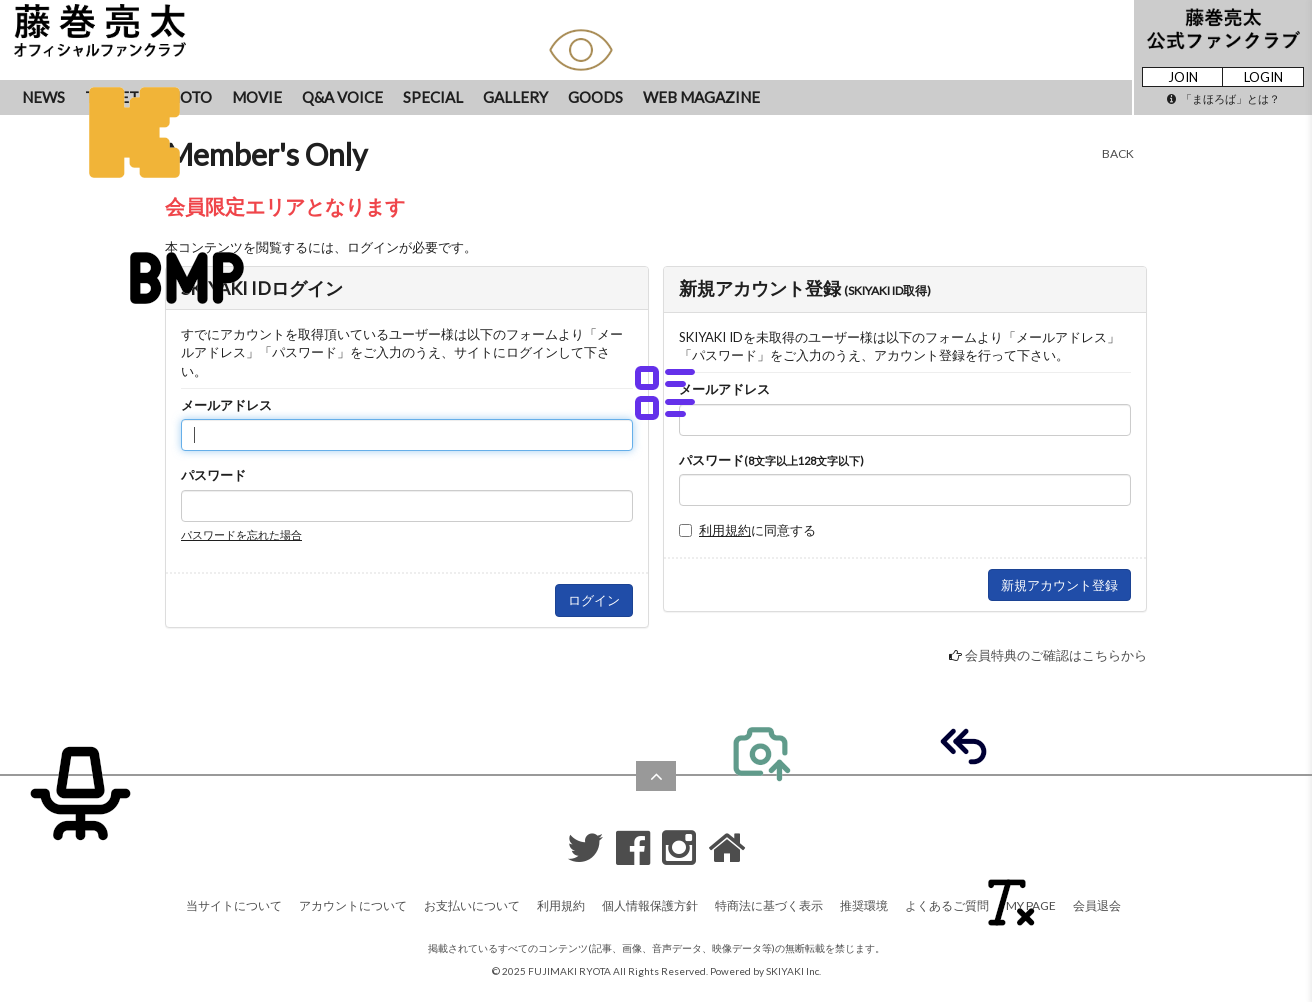  I want to click on upload a photo from your camera, so click(760, 751).